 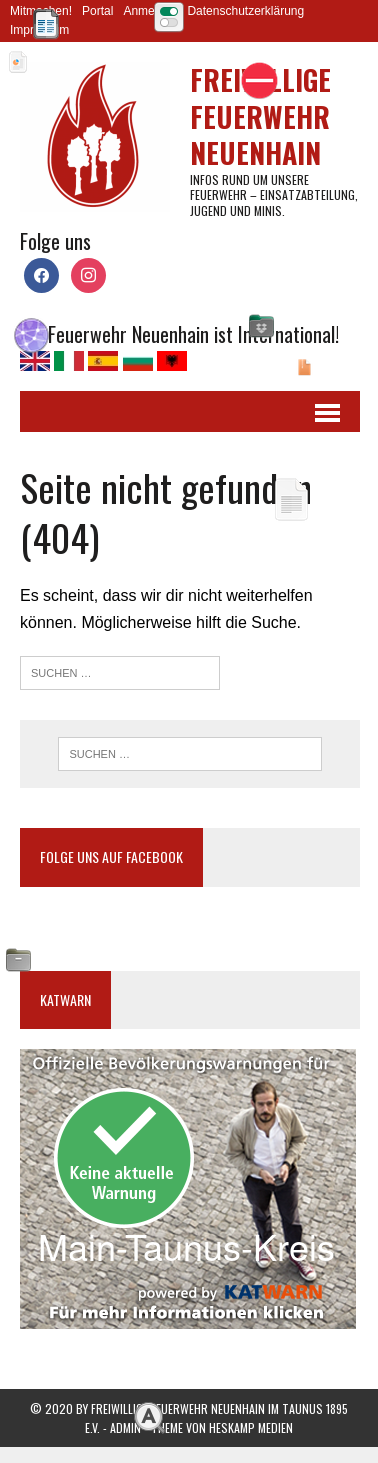 What do you see at coordinates (150, 1418) in the screenshot?
I see `find text or search within document` at bounding box center [150, 1418].